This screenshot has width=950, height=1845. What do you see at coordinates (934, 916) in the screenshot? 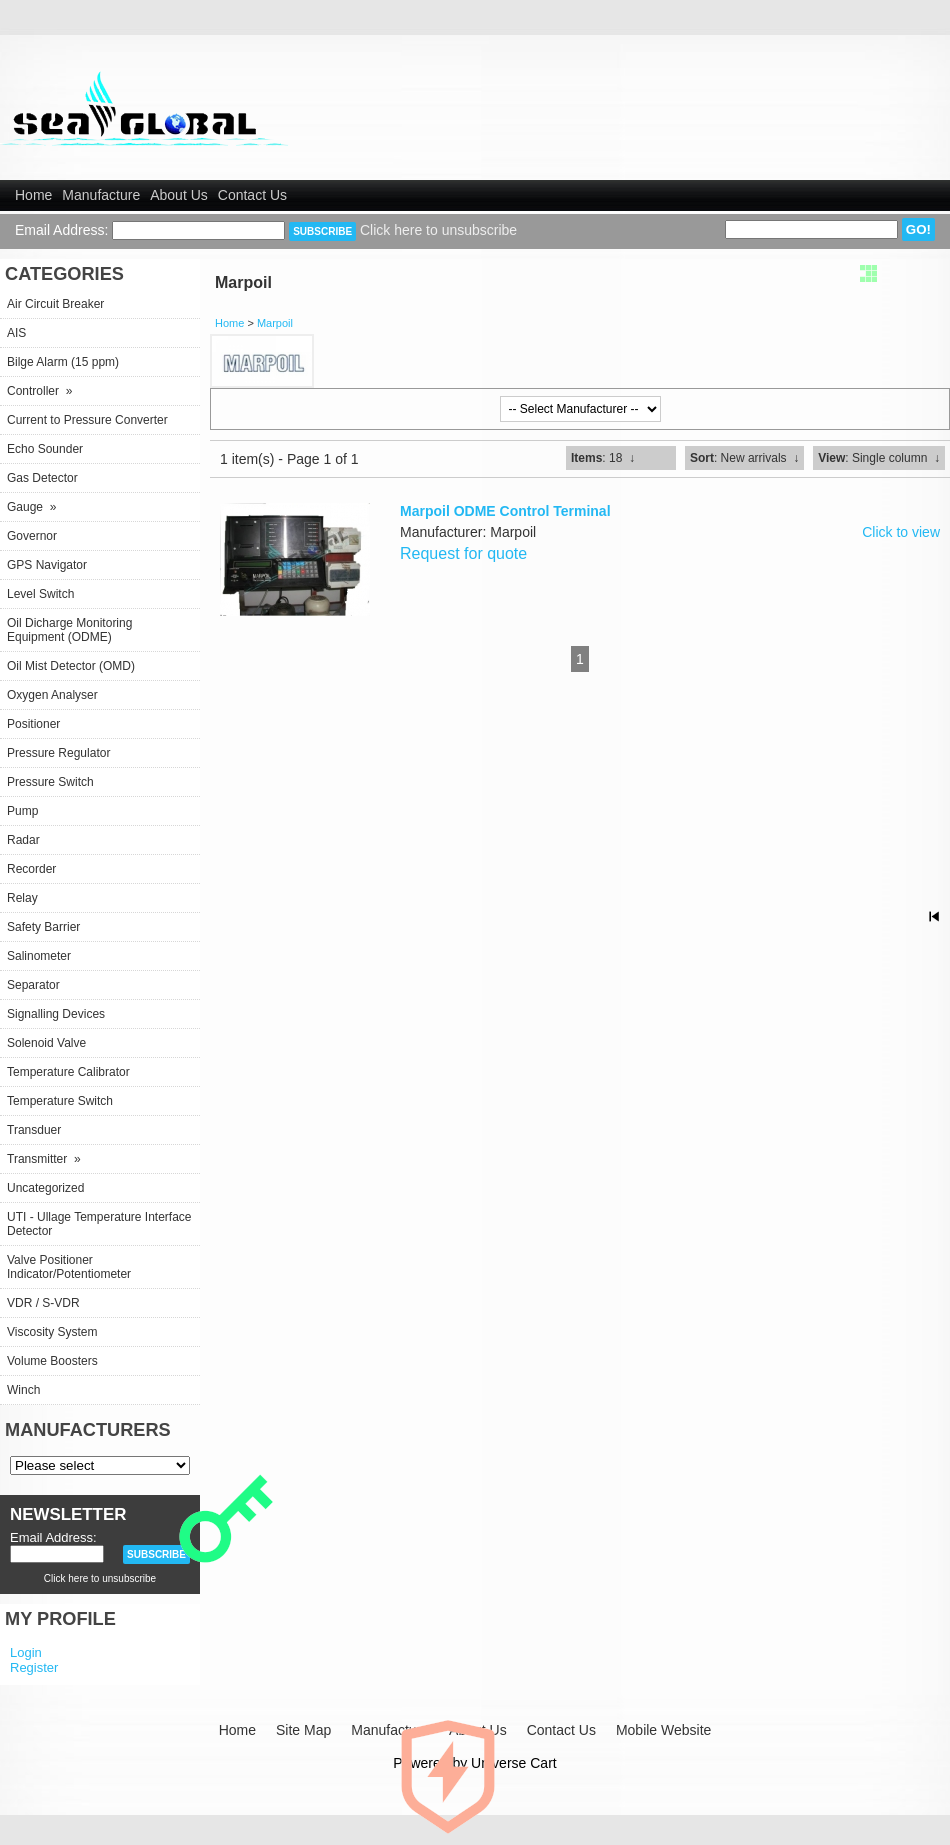
I see `skip to previous track` at bounding box center [934, 916].